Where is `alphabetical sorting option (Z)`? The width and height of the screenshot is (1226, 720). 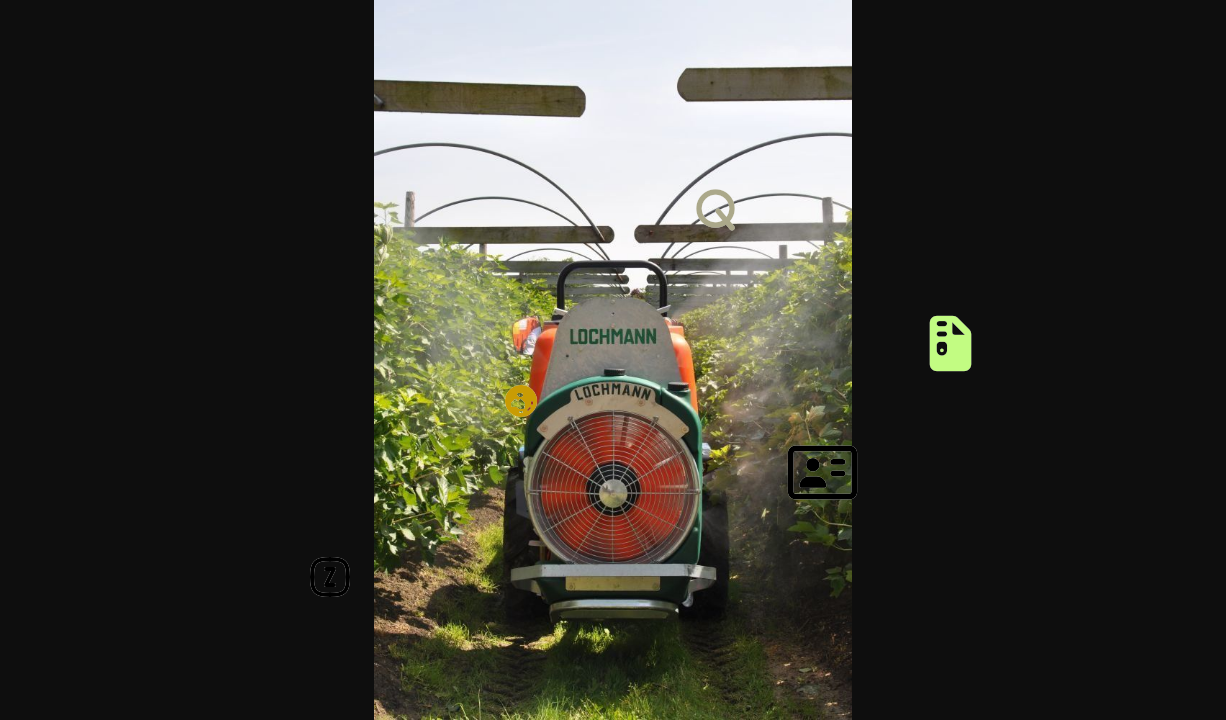 alphabetical sorting option (Z) is located at coordinates (330, 577).